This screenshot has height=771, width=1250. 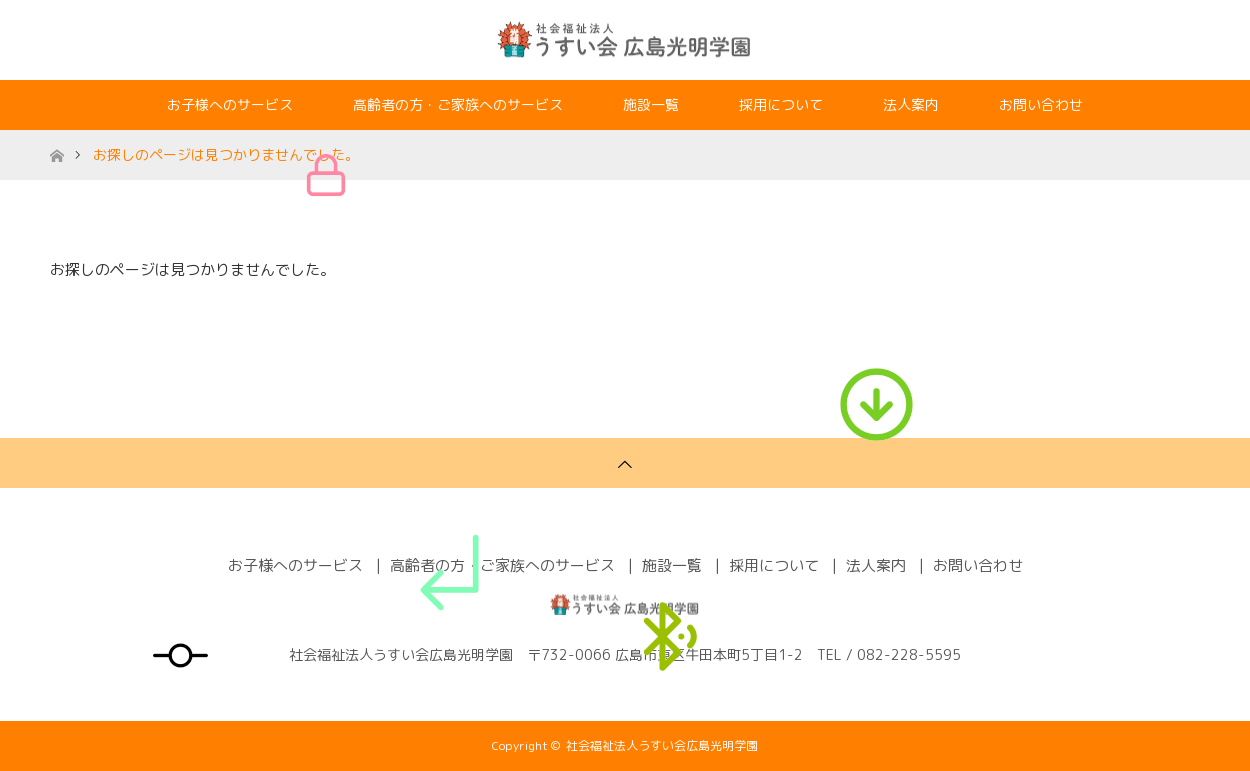 I want to click on searching for nearby bluetooth devices, so click(x=662, y=636).